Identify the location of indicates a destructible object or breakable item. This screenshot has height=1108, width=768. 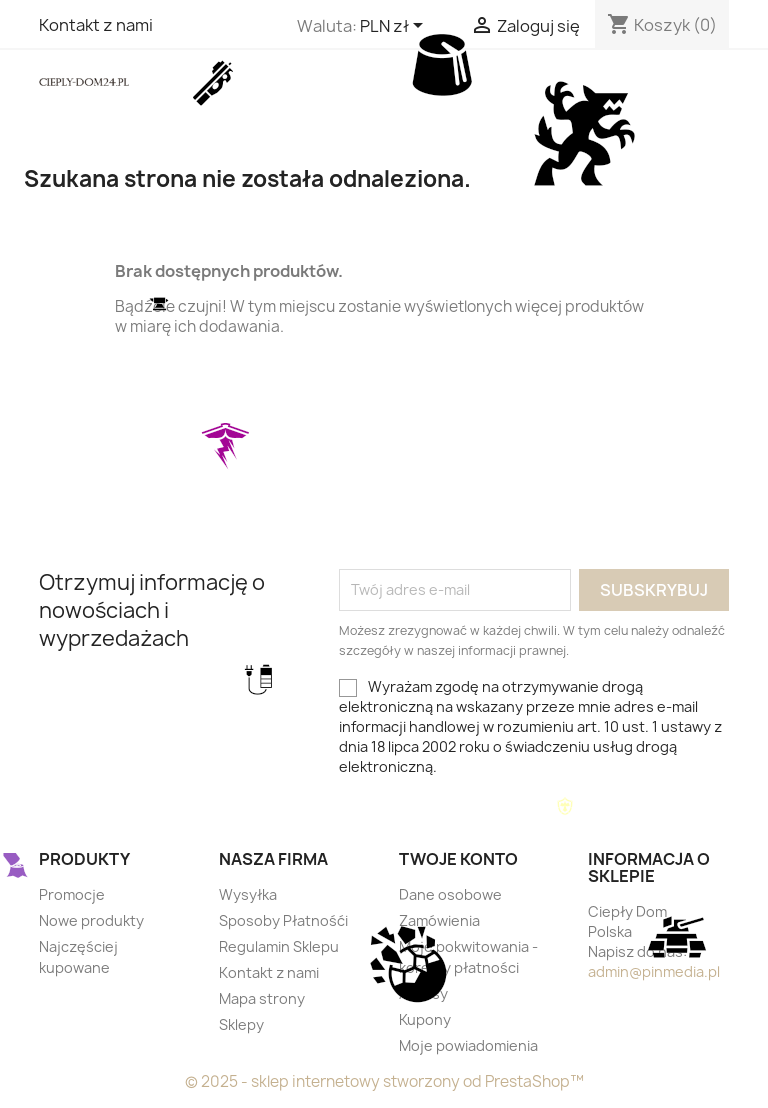
(408, 964).